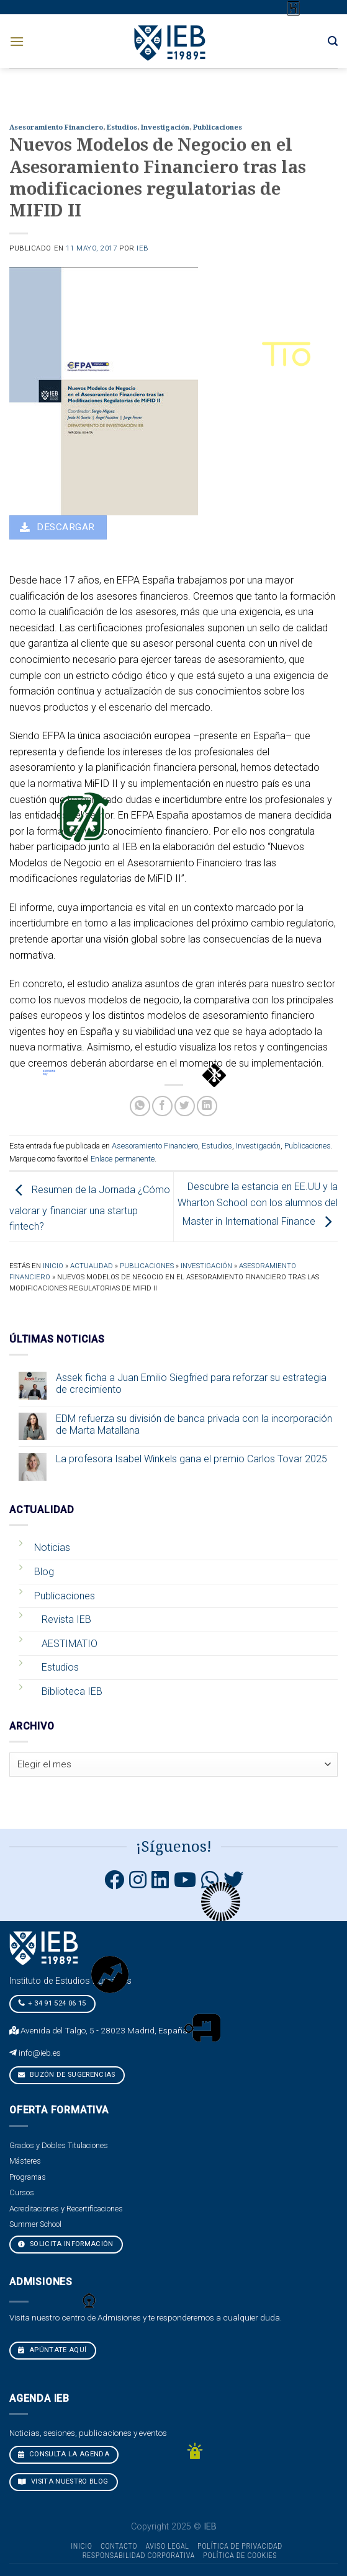 The image size is (347, 2576). Describe the element at coordinates (110, 1974) in the screenshot. I see `open the BuzzFeed app` at that location.